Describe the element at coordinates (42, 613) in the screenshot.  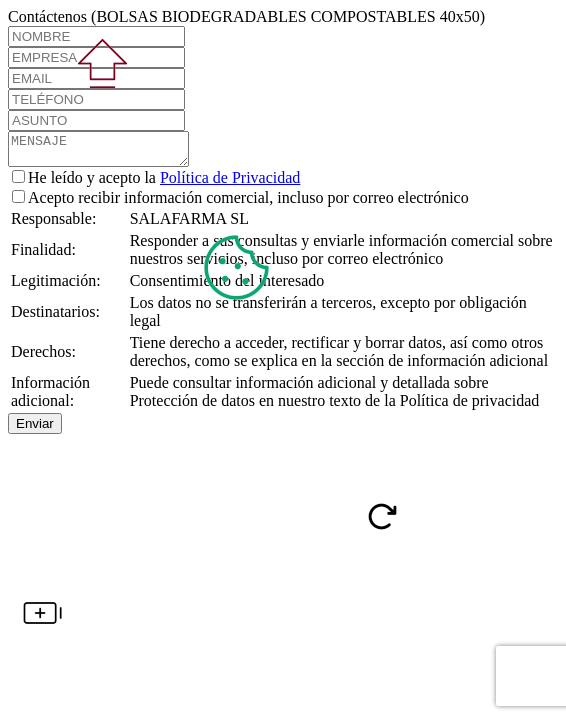
I see `add or extend battery life` at that location.